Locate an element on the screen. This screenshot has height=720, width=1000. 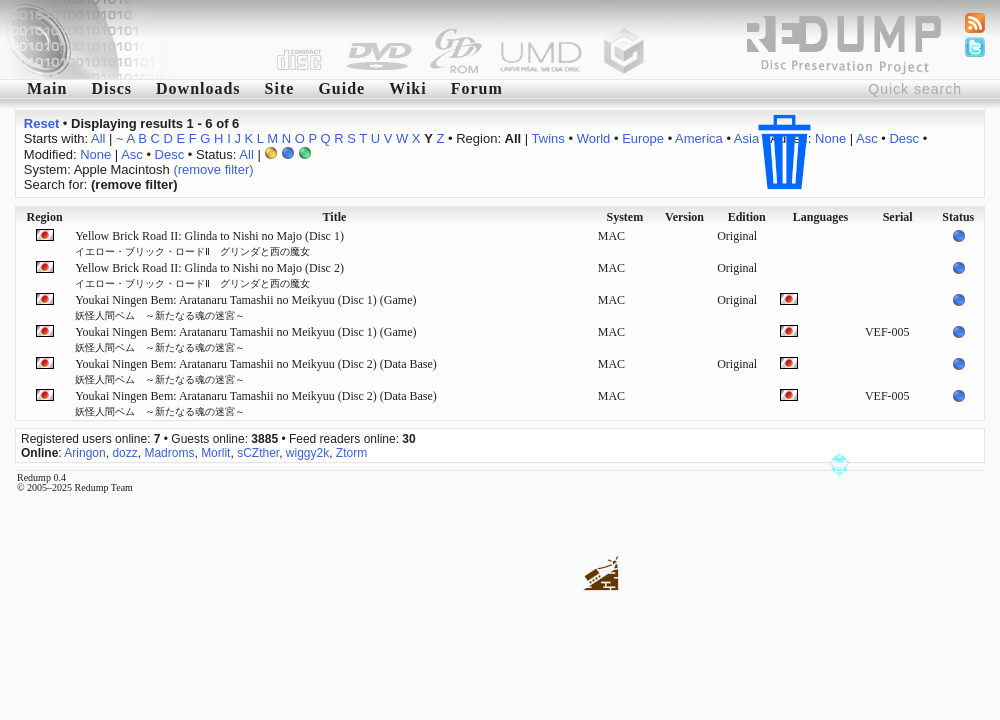
access robot or mech customization options is located at coordinates (839, 465).